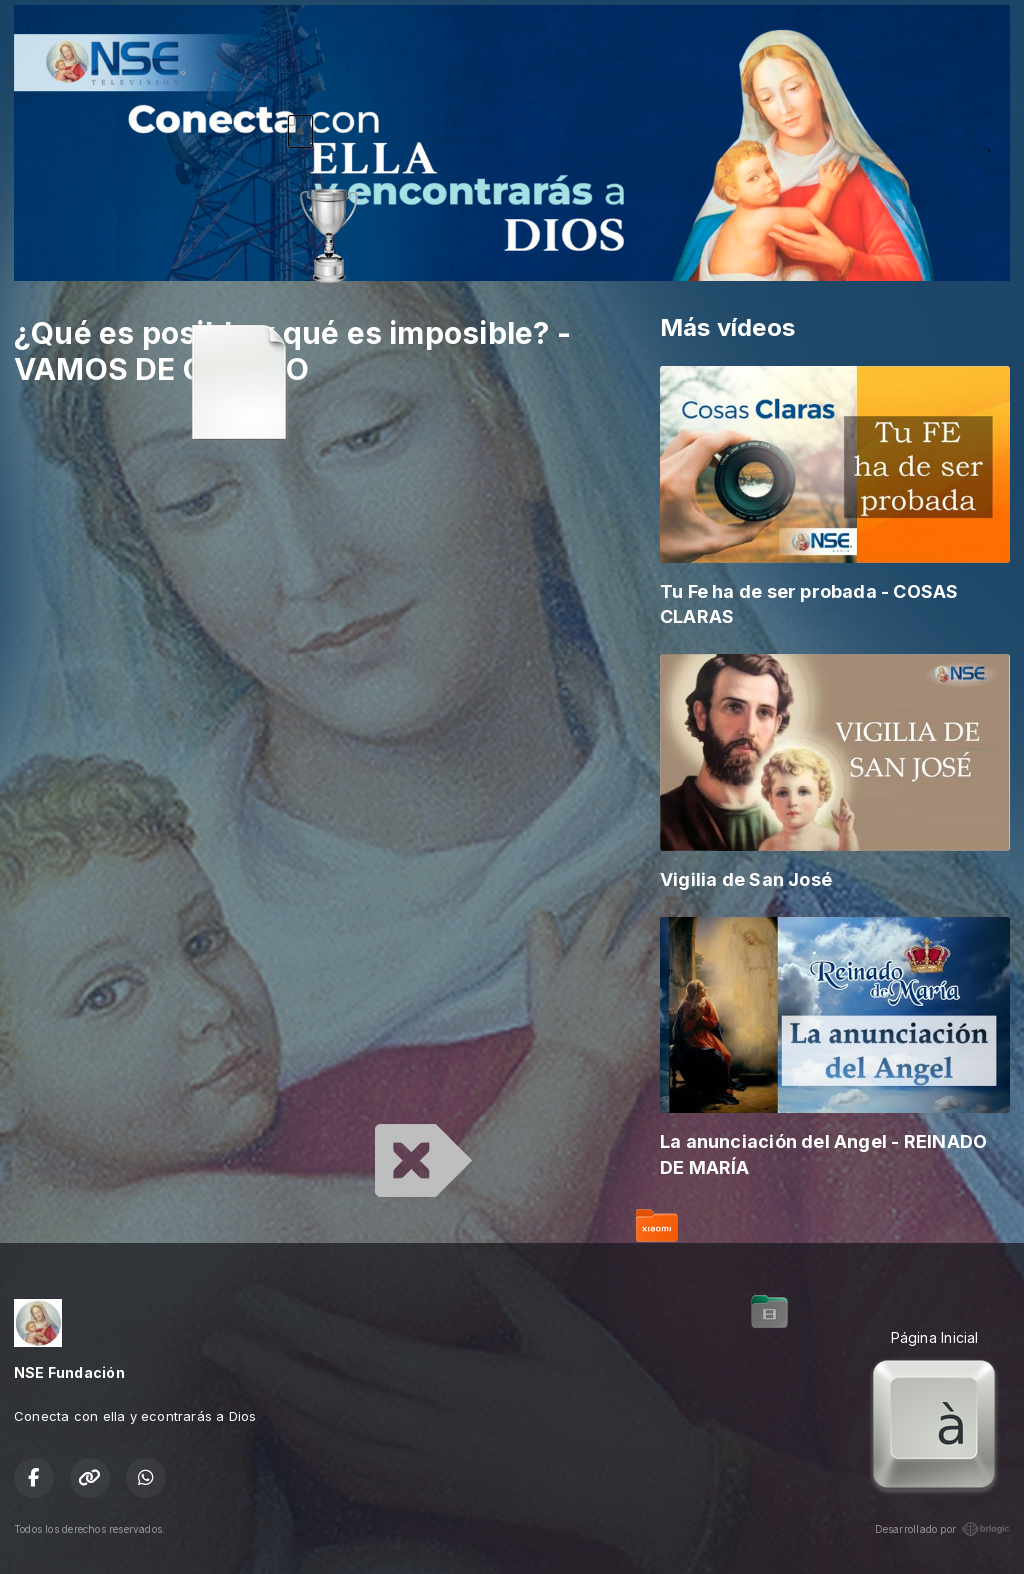 This screenshot has width=1024, height=1574. Describe the element at coordinates (332, 236) in the screenshot. I see `indicates second place achievement or silver-tier ranking` at that location.